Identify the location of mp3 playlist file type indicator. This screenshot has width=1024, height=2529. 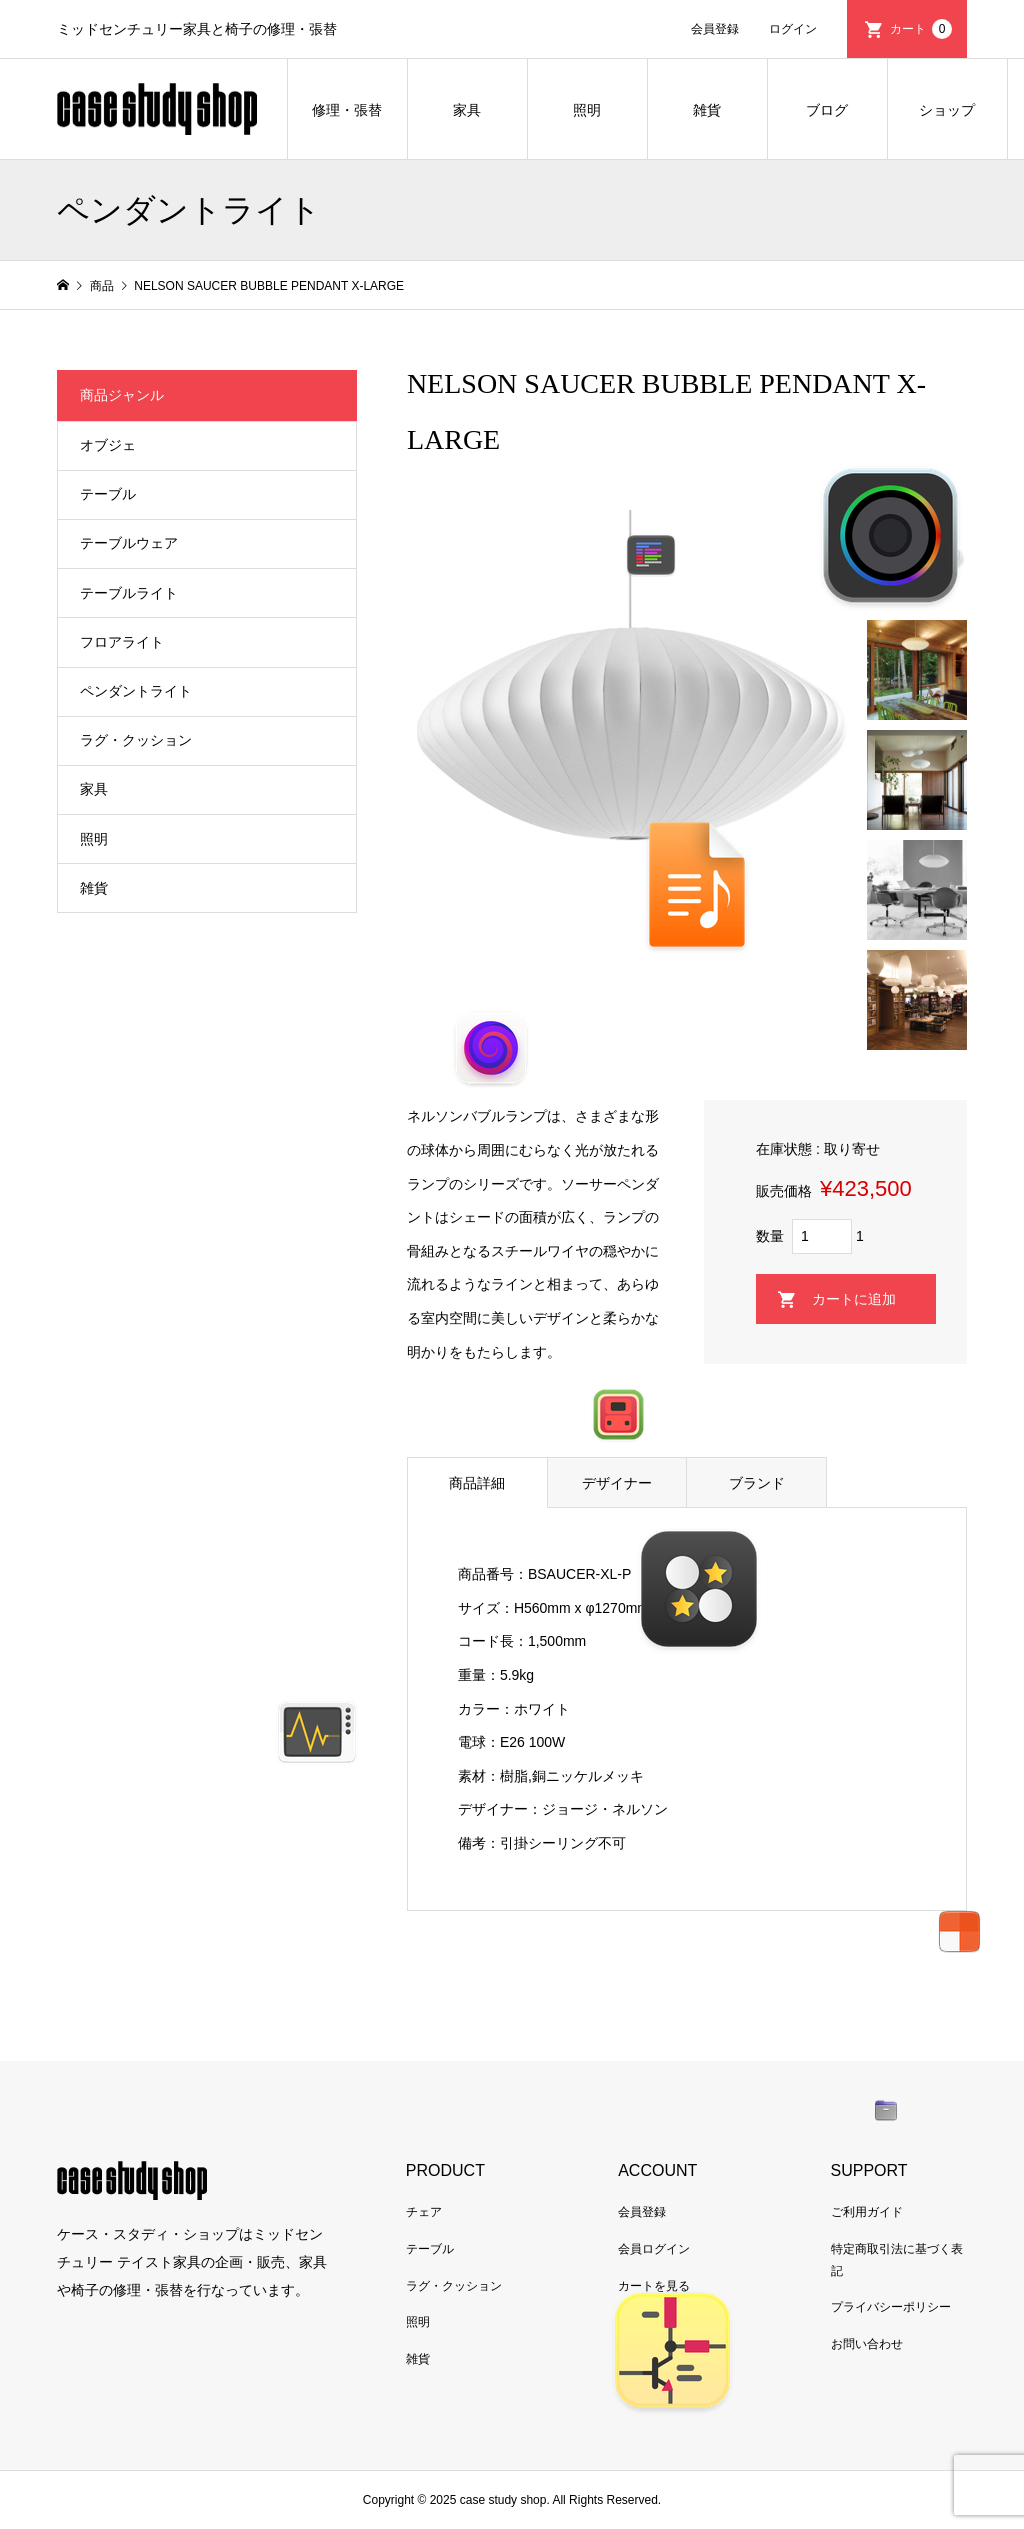
(697, 887).